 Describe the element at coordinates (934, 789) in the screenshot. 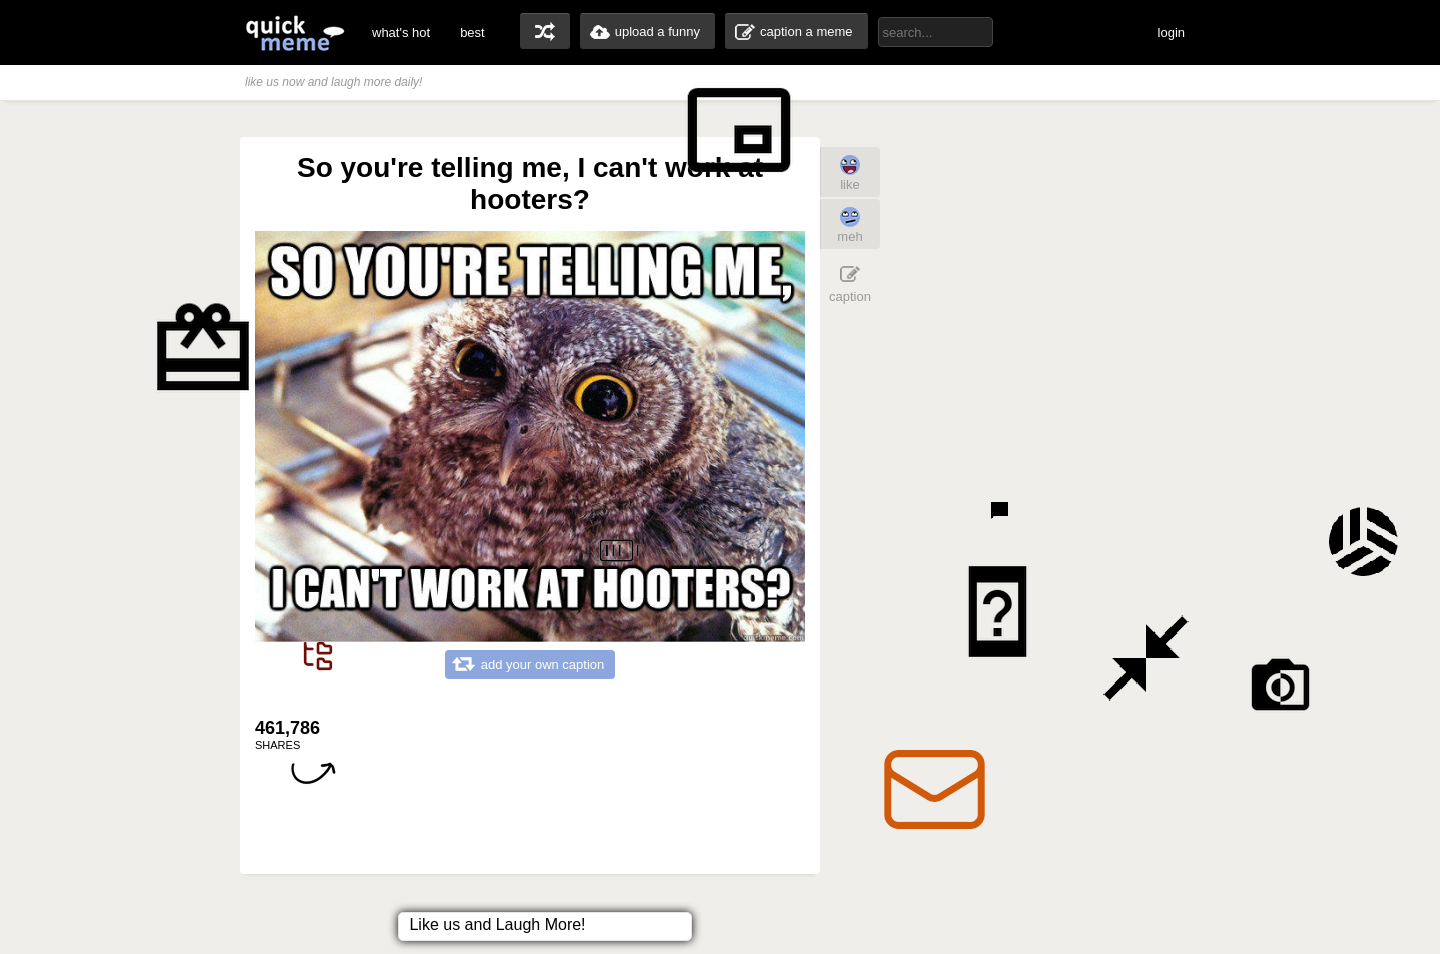

I see `access your email inbox` at that location.